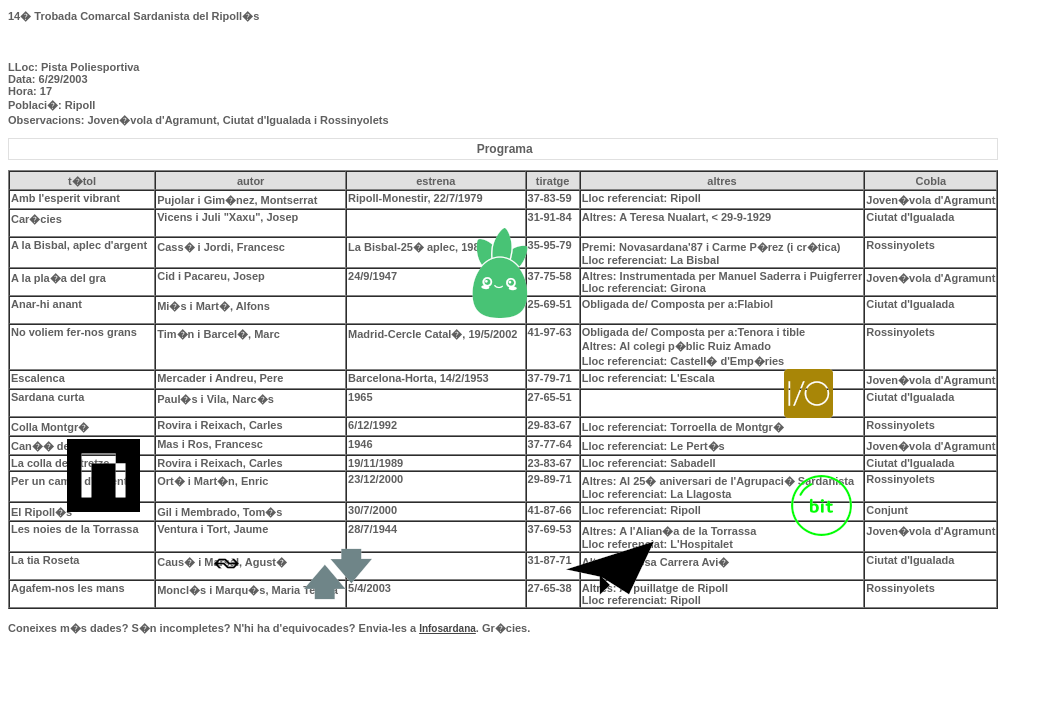 The image size is (1059, 720). Describe the element at coordinates (610, 568) in the screenshot. I see `minutemailer logo` at that location.